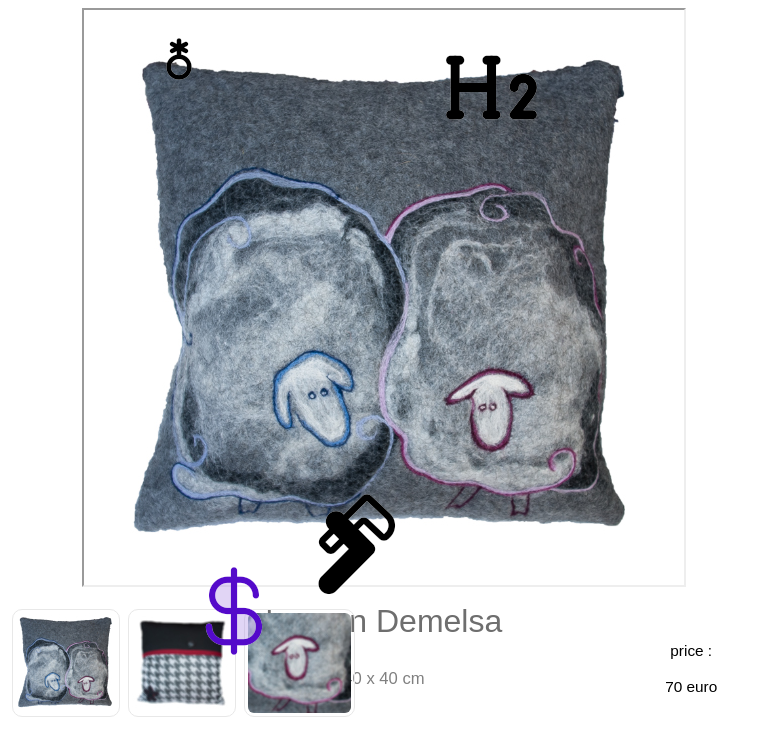 This screenshot has width=768, height=742. I want to click on format text as heading level 2, so click(491, 87).